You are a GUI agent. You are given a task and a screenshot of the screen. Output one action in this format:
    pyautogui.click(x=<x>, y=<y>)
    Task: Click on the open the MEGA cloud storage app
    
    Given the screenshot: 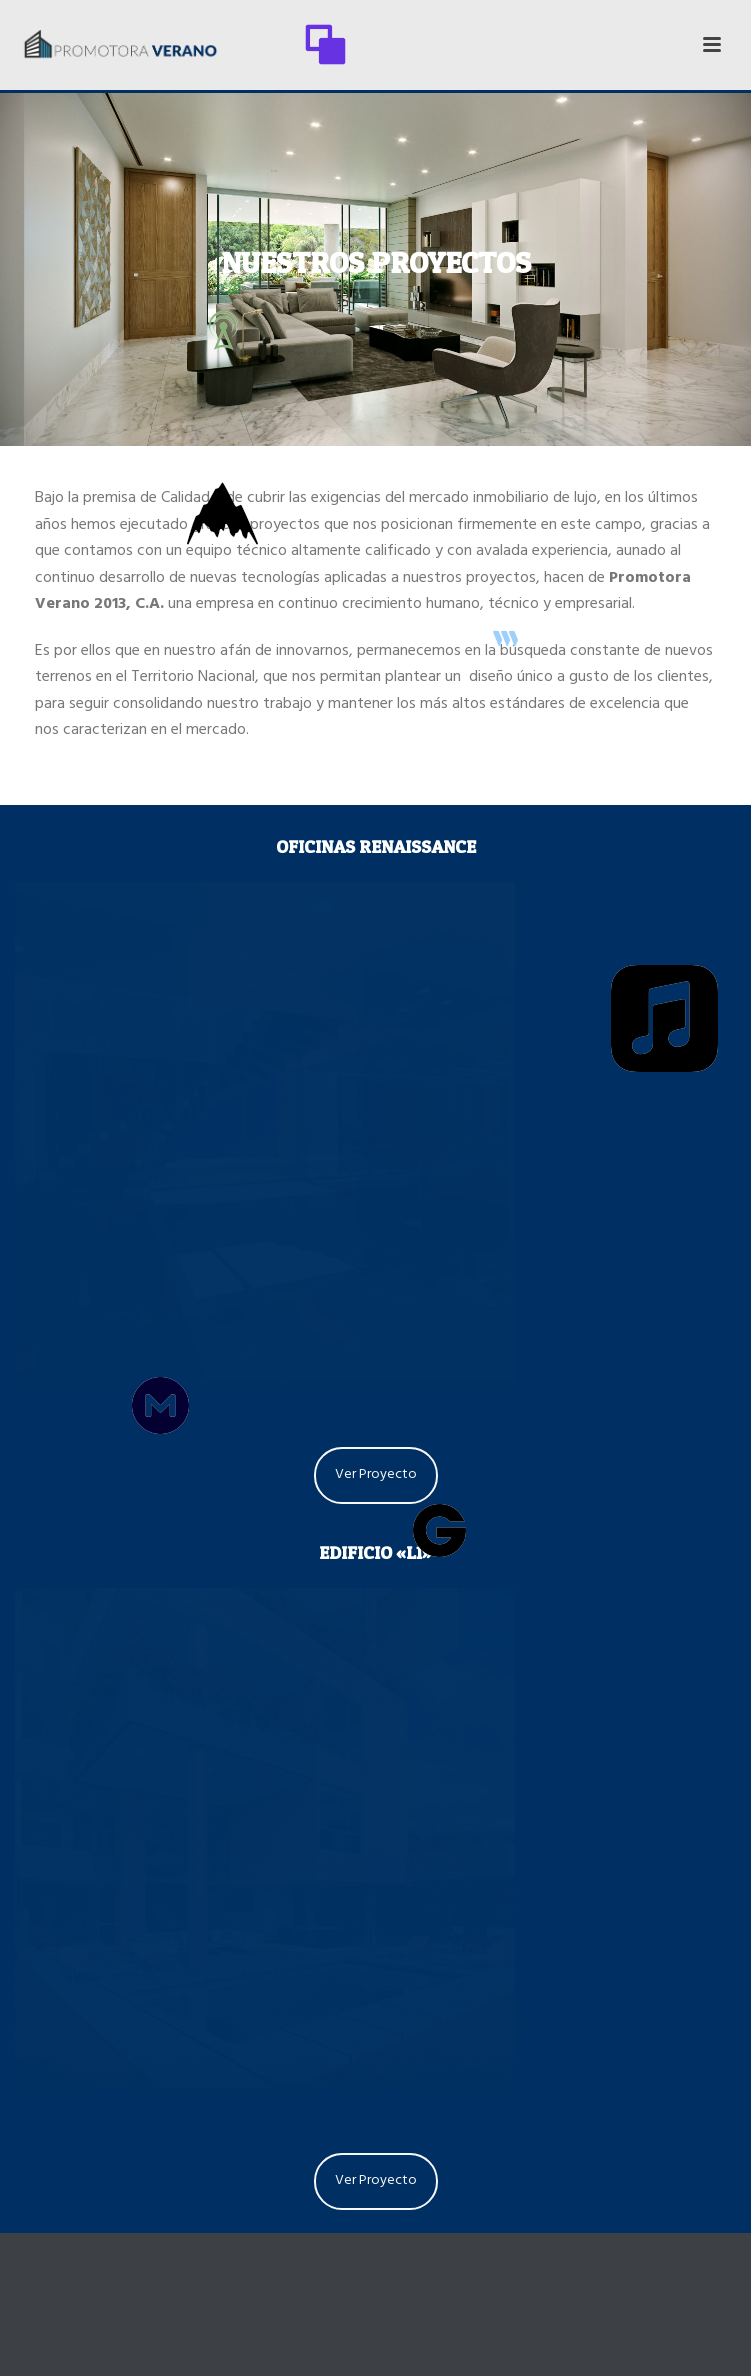 What is the action you would take?
    pyautogui.click(x=160, y=1405)
    